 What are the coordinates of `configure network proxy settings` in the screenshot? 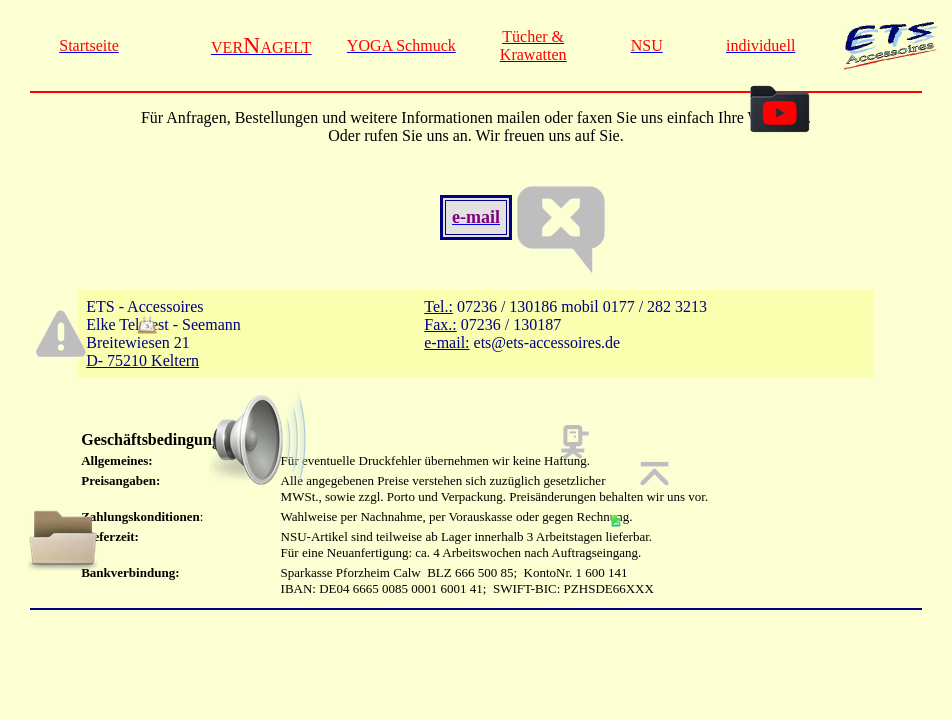 It's located at (576, 442).